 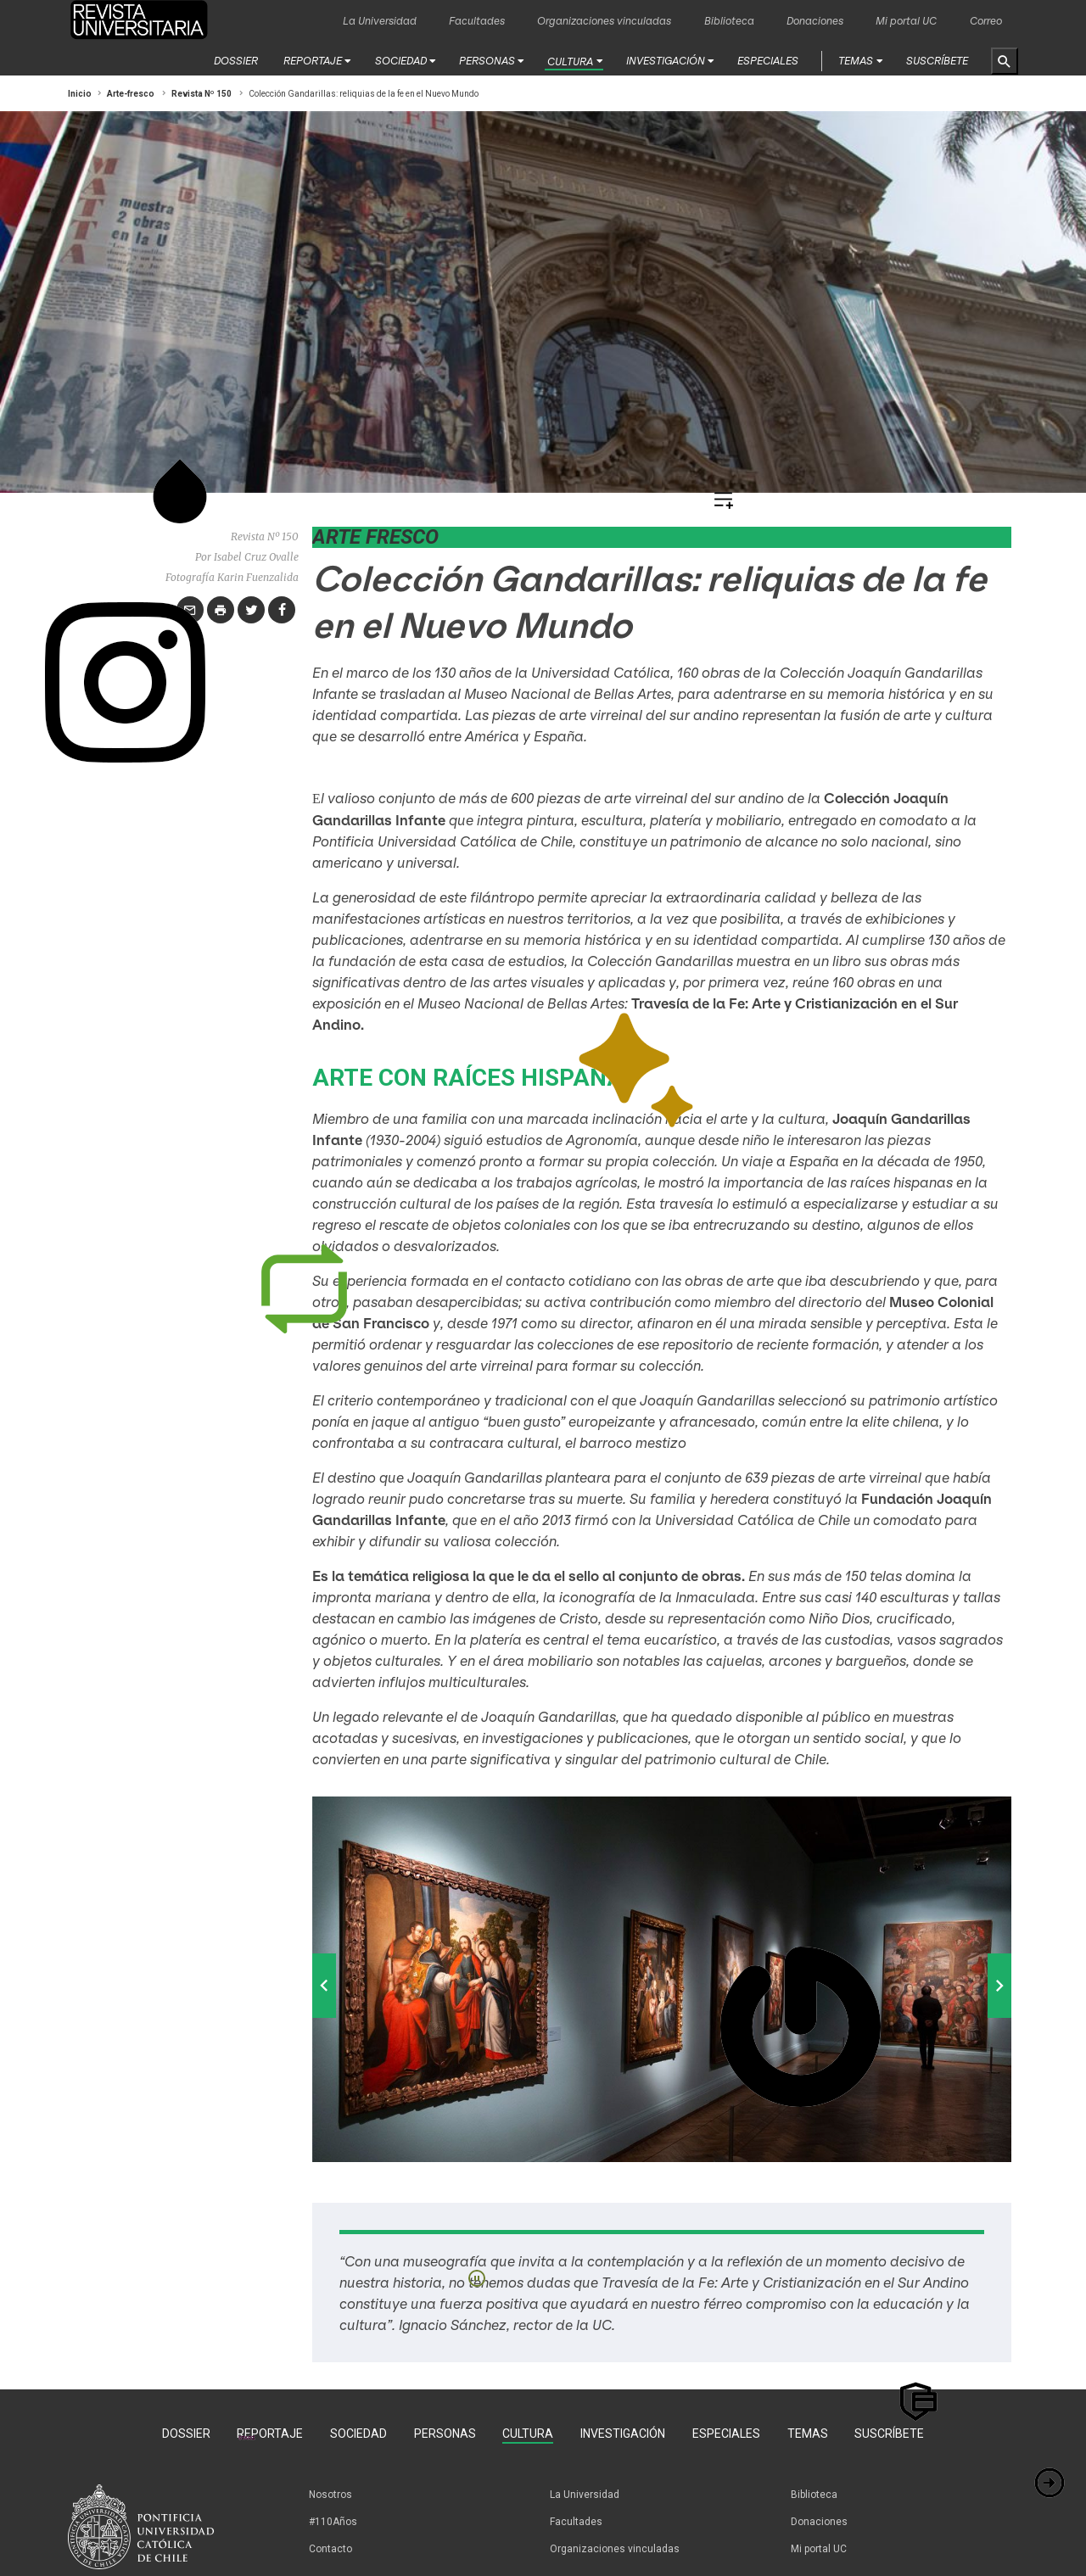 What do you see at coordinates (125, 682) in the screenshot?
I see `open the Instagram app` at bounding box center [125, 682].